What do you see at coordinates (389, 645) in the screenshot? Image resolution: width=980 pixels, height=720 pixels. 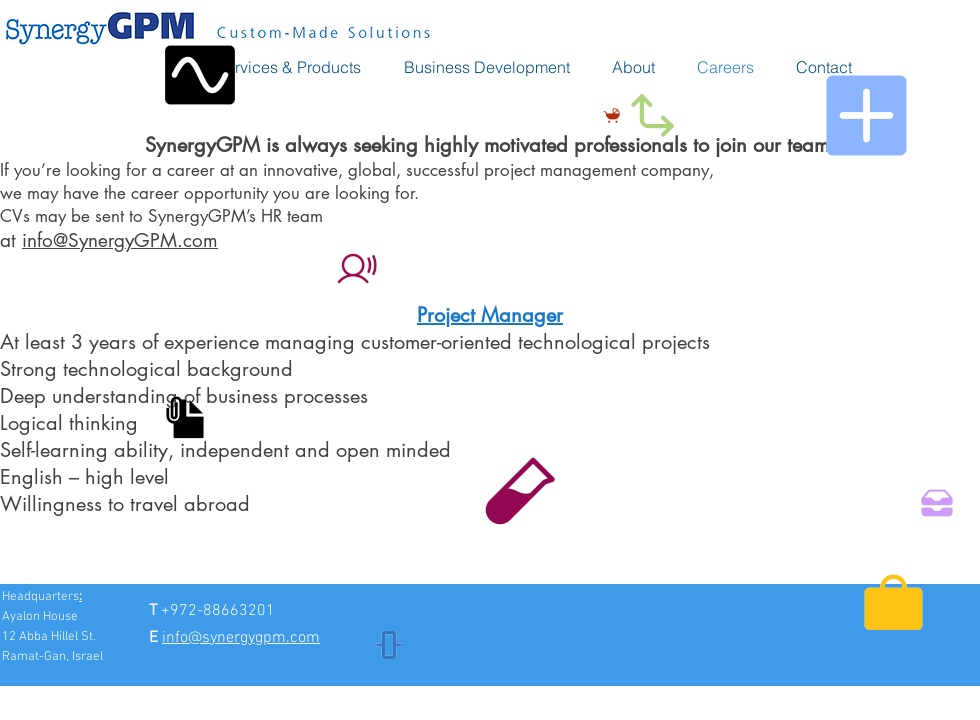 I see `center align object vertically` at bounding box center [389, 645].